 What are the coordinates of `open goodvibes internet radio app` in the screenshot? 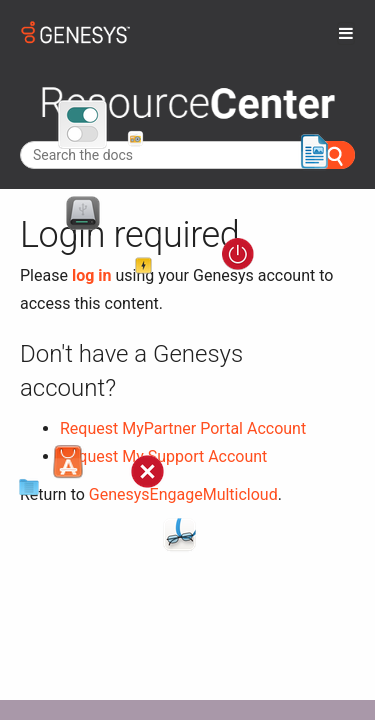 It's located at (135, 138).